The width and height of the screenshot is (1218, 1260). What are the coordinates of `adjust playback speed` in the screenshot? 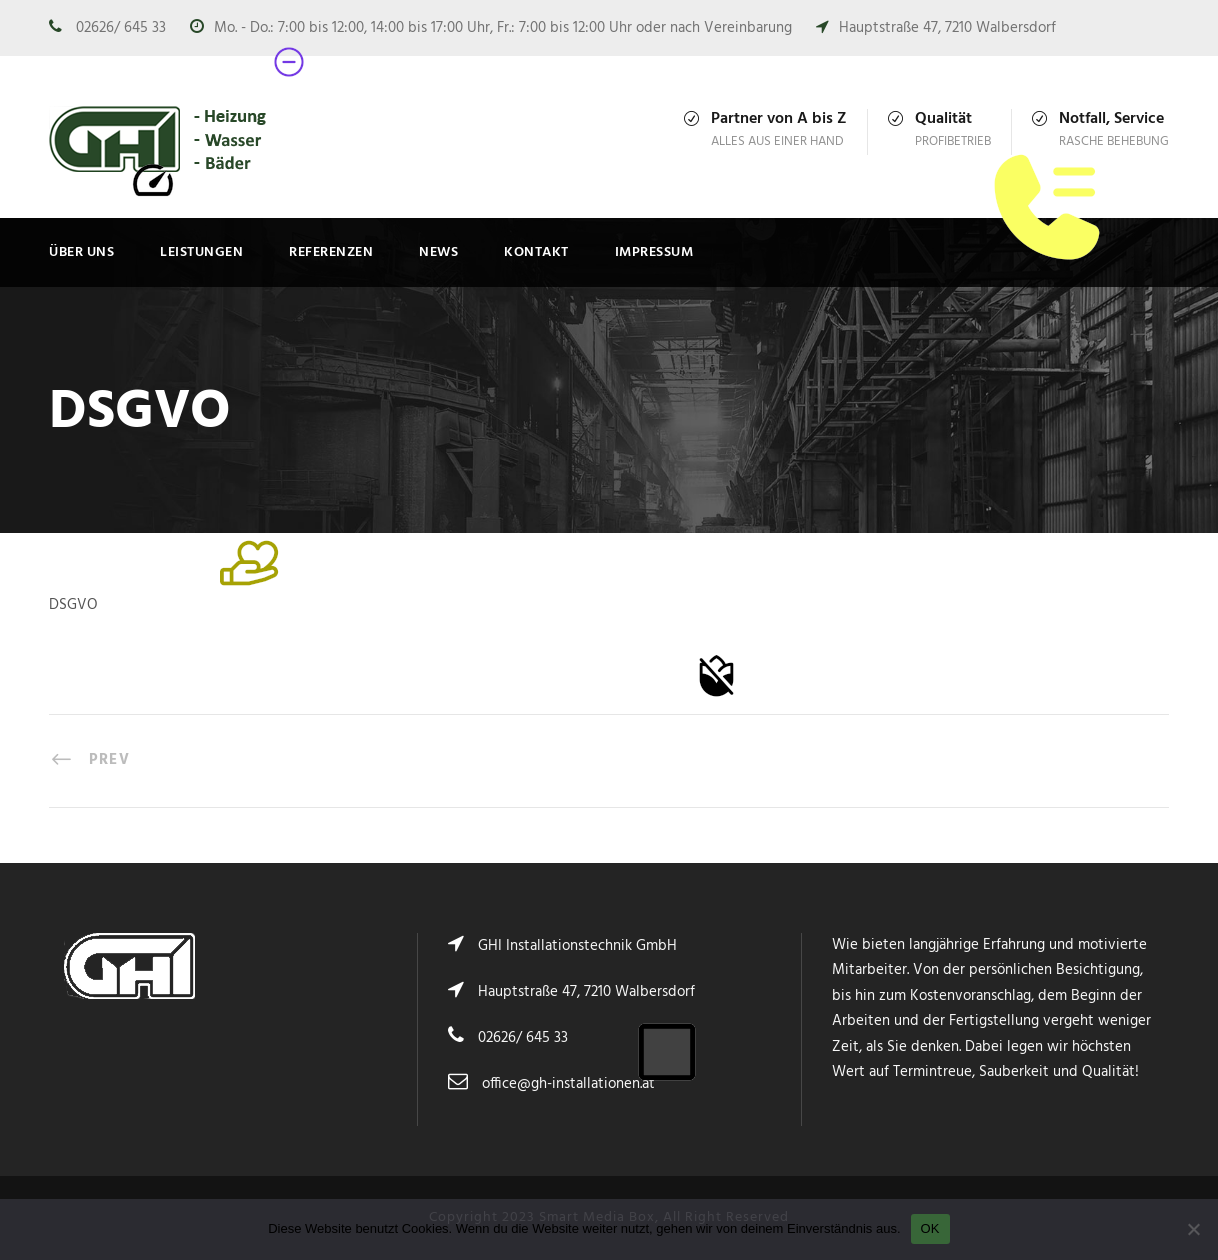 It's located at (153, 180).